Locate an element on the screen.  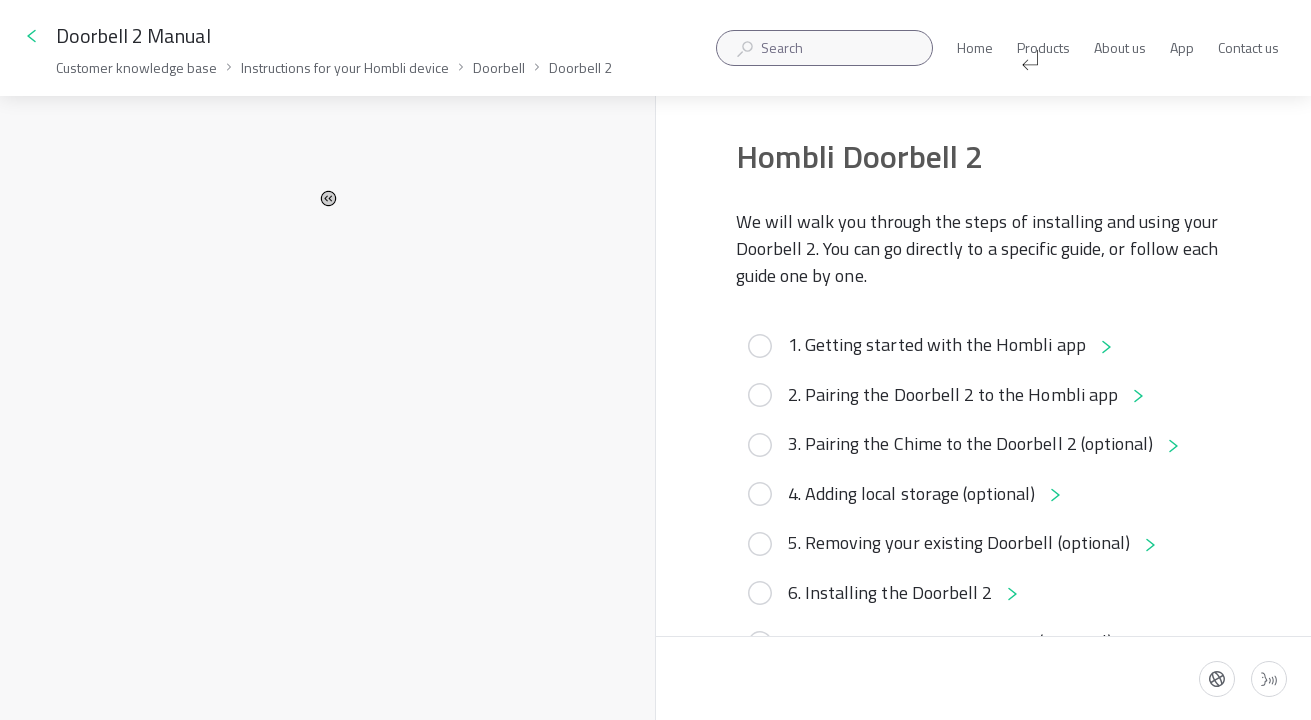
go back to previous line or section is located at coordinates (1031, 60).